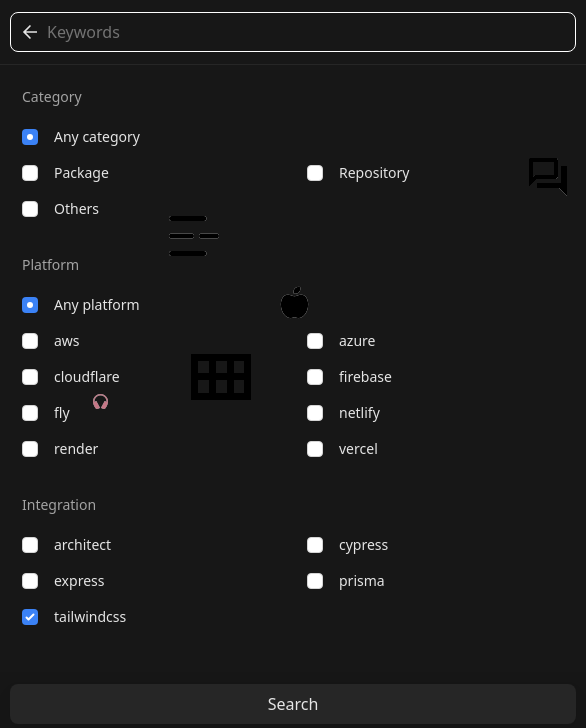 The image size is (586, 728). Describe the element at coordinates (294, 302) in the screenshot. I see `access health or nutrition tracking features` at that location.